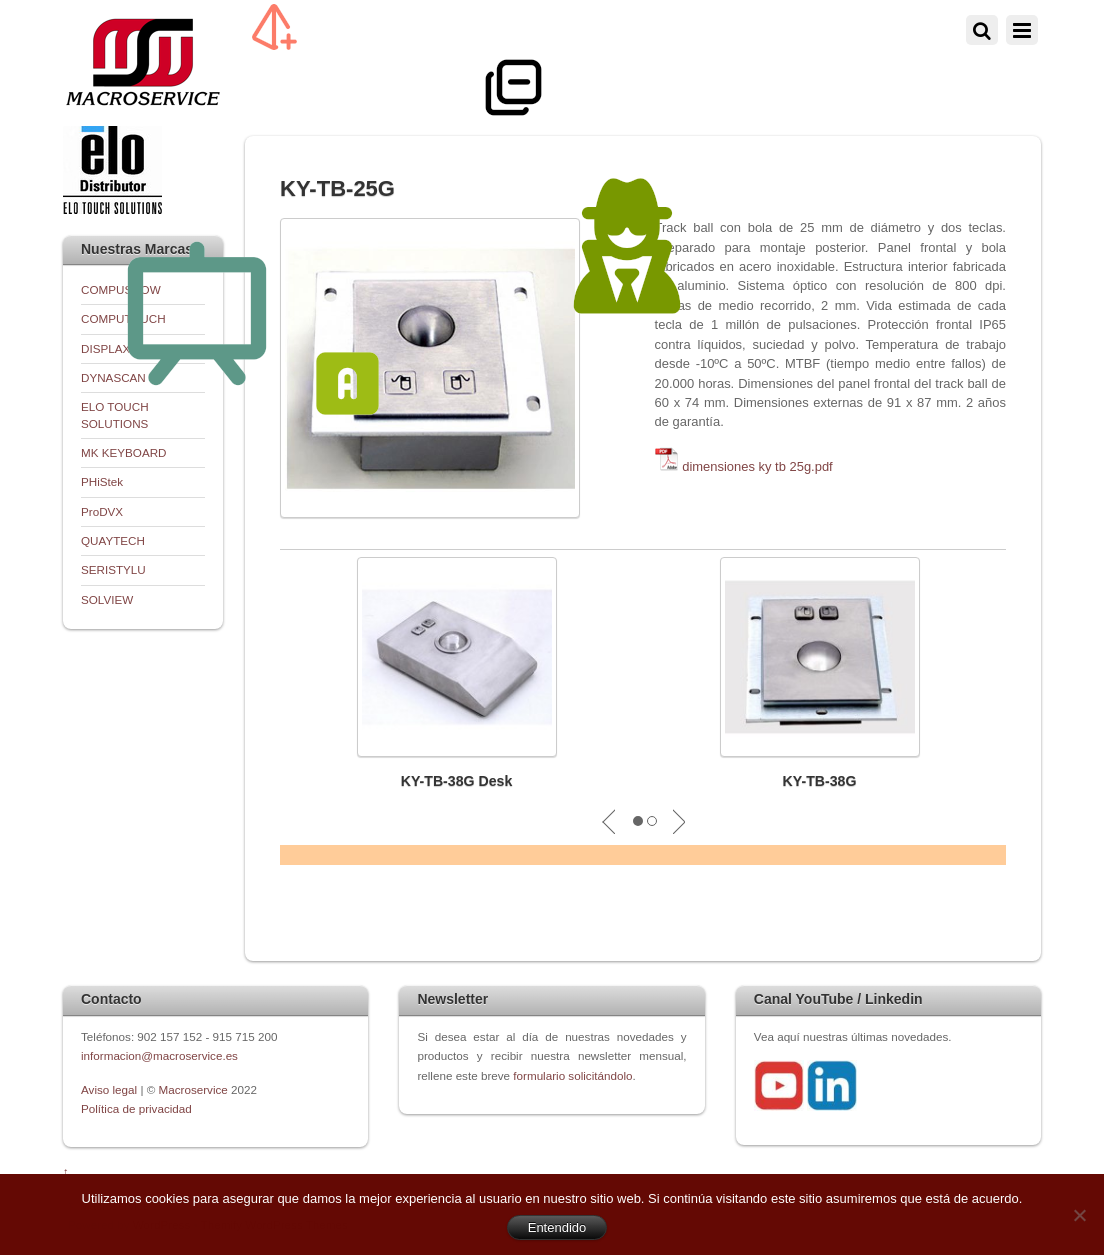 This screenshot has width=1104, height=1255. What do you see at coordinates (627, 248) in the screenshot?
I see `access incognito or private browsing mode` at bounding box center [627, 248].